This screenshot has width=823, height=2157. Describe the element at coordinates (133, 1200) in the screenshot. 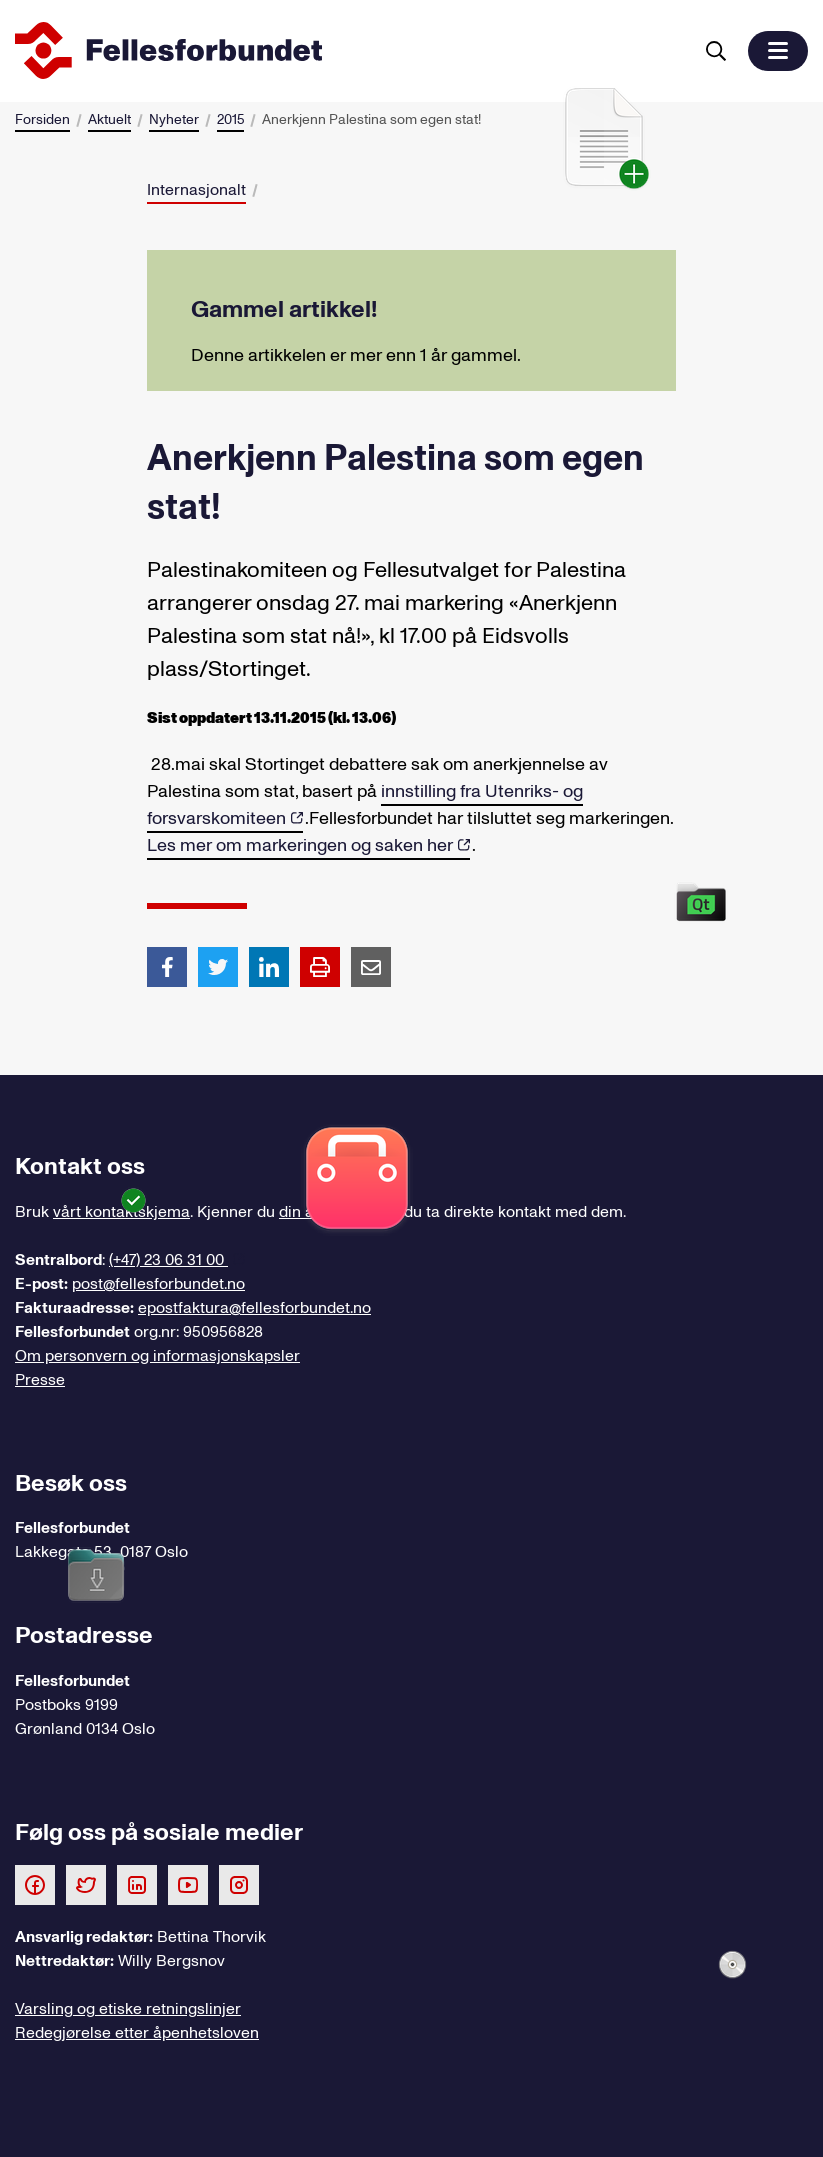

I see `confirm or accept an action` at that location.